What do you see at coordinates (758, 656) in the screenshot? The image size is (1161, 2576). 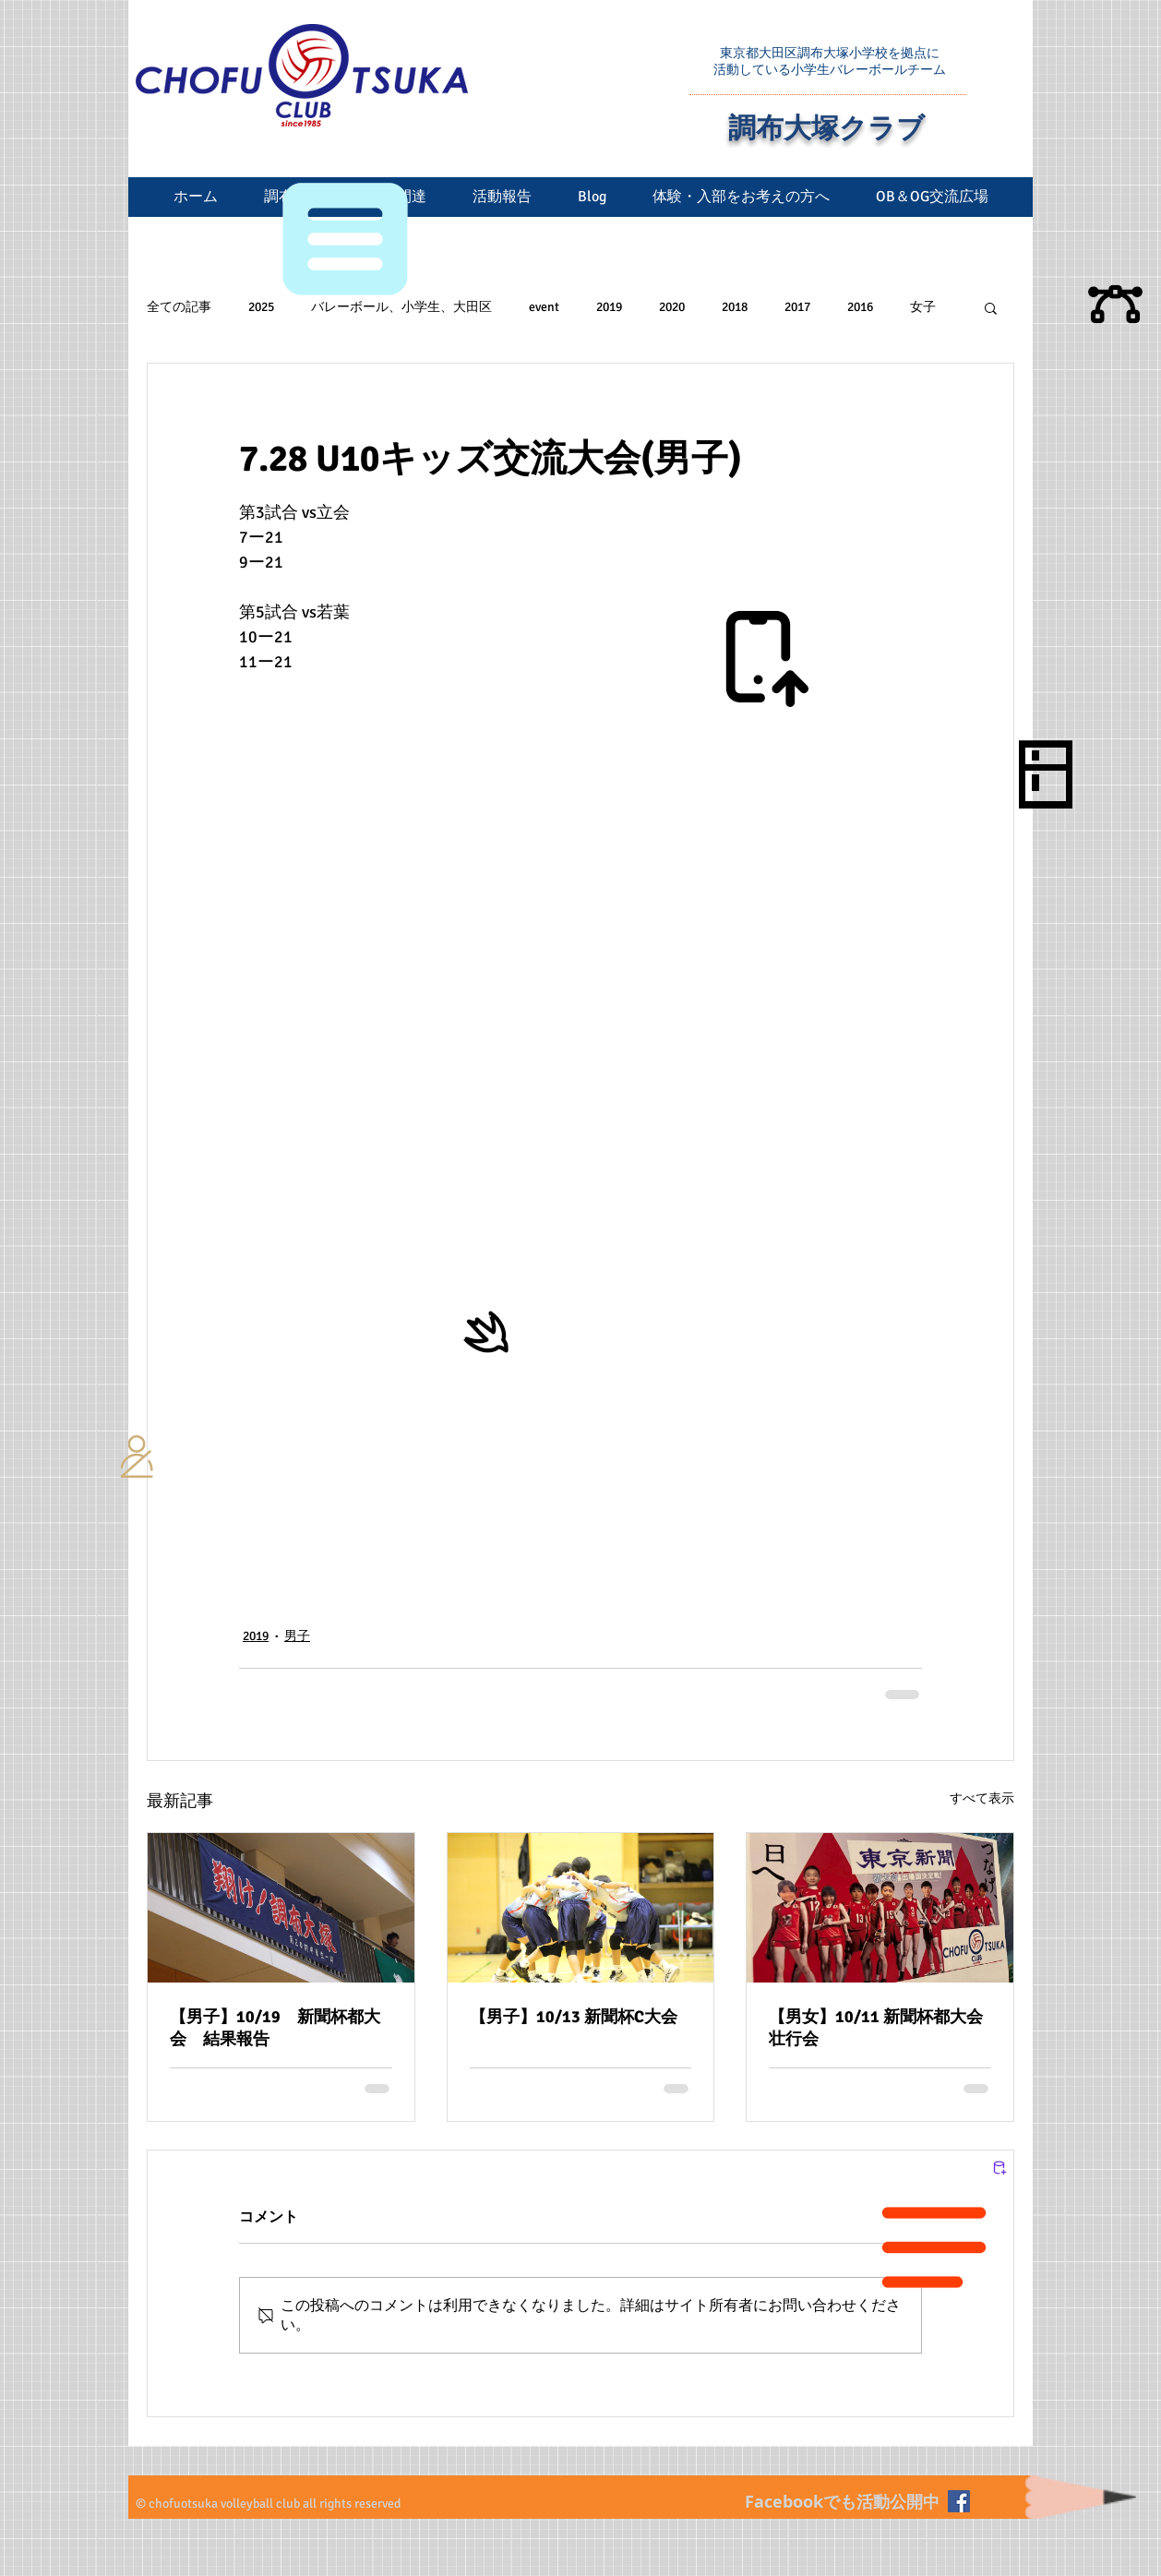 I see `upload from mobile device` at bounding box center [758, 656].